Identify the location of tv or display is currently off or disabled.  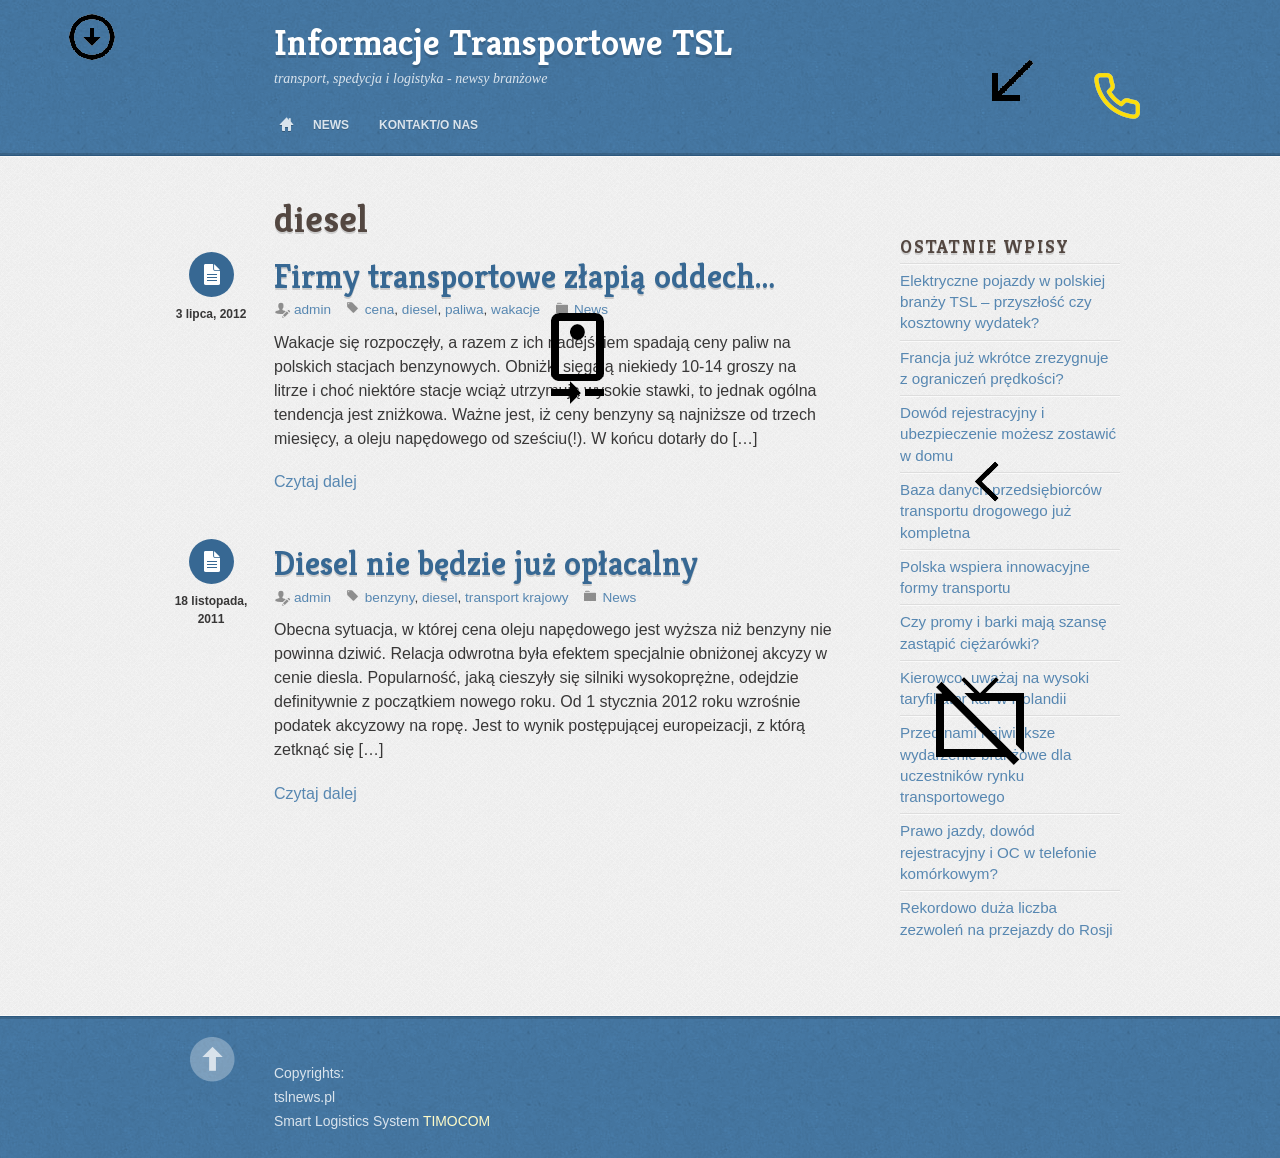
(980, 721).